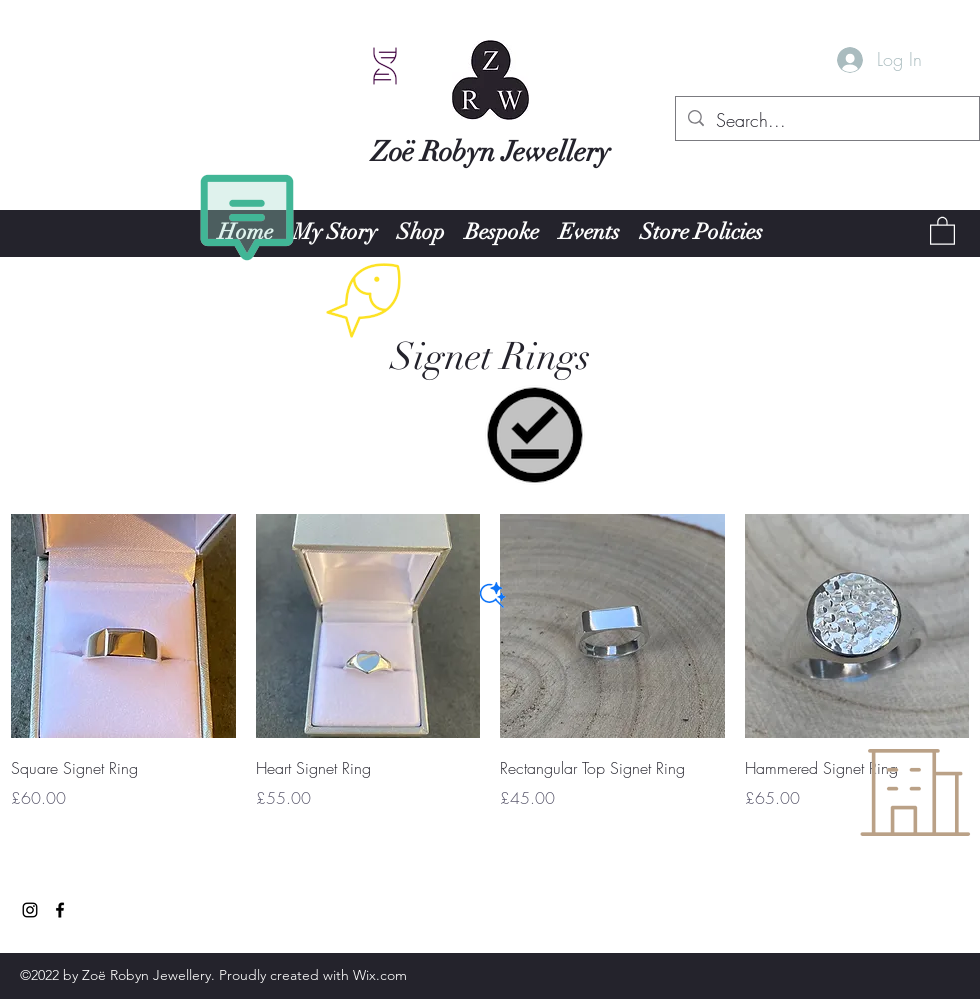 This screenshot has height=1000, width=980. I want to click on access genetic or DNA-related information, so click(385, 66).